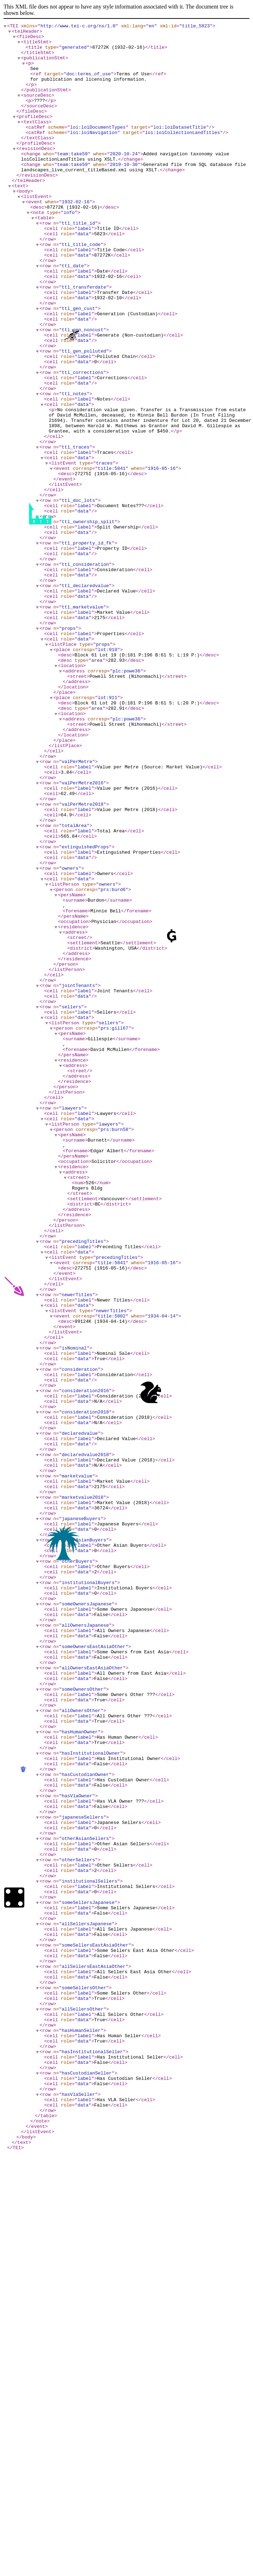 Image resolution: width=253 pixels, height=2576 pixels. I want to click on roll the dice or randomize, so click(14, 1898).